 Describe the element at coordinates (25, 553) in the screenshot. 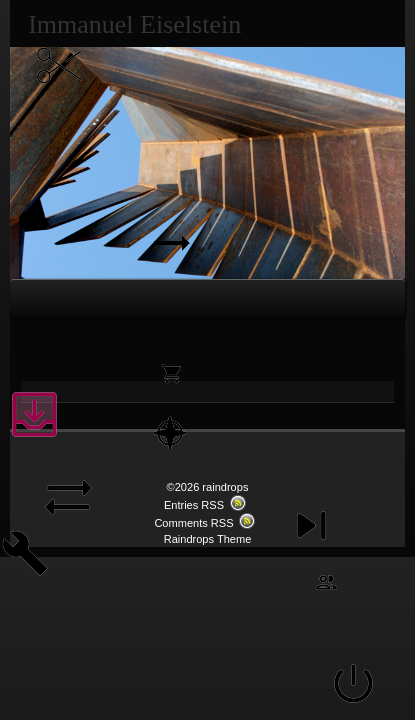

I see `access settings or configuration options` at that location.